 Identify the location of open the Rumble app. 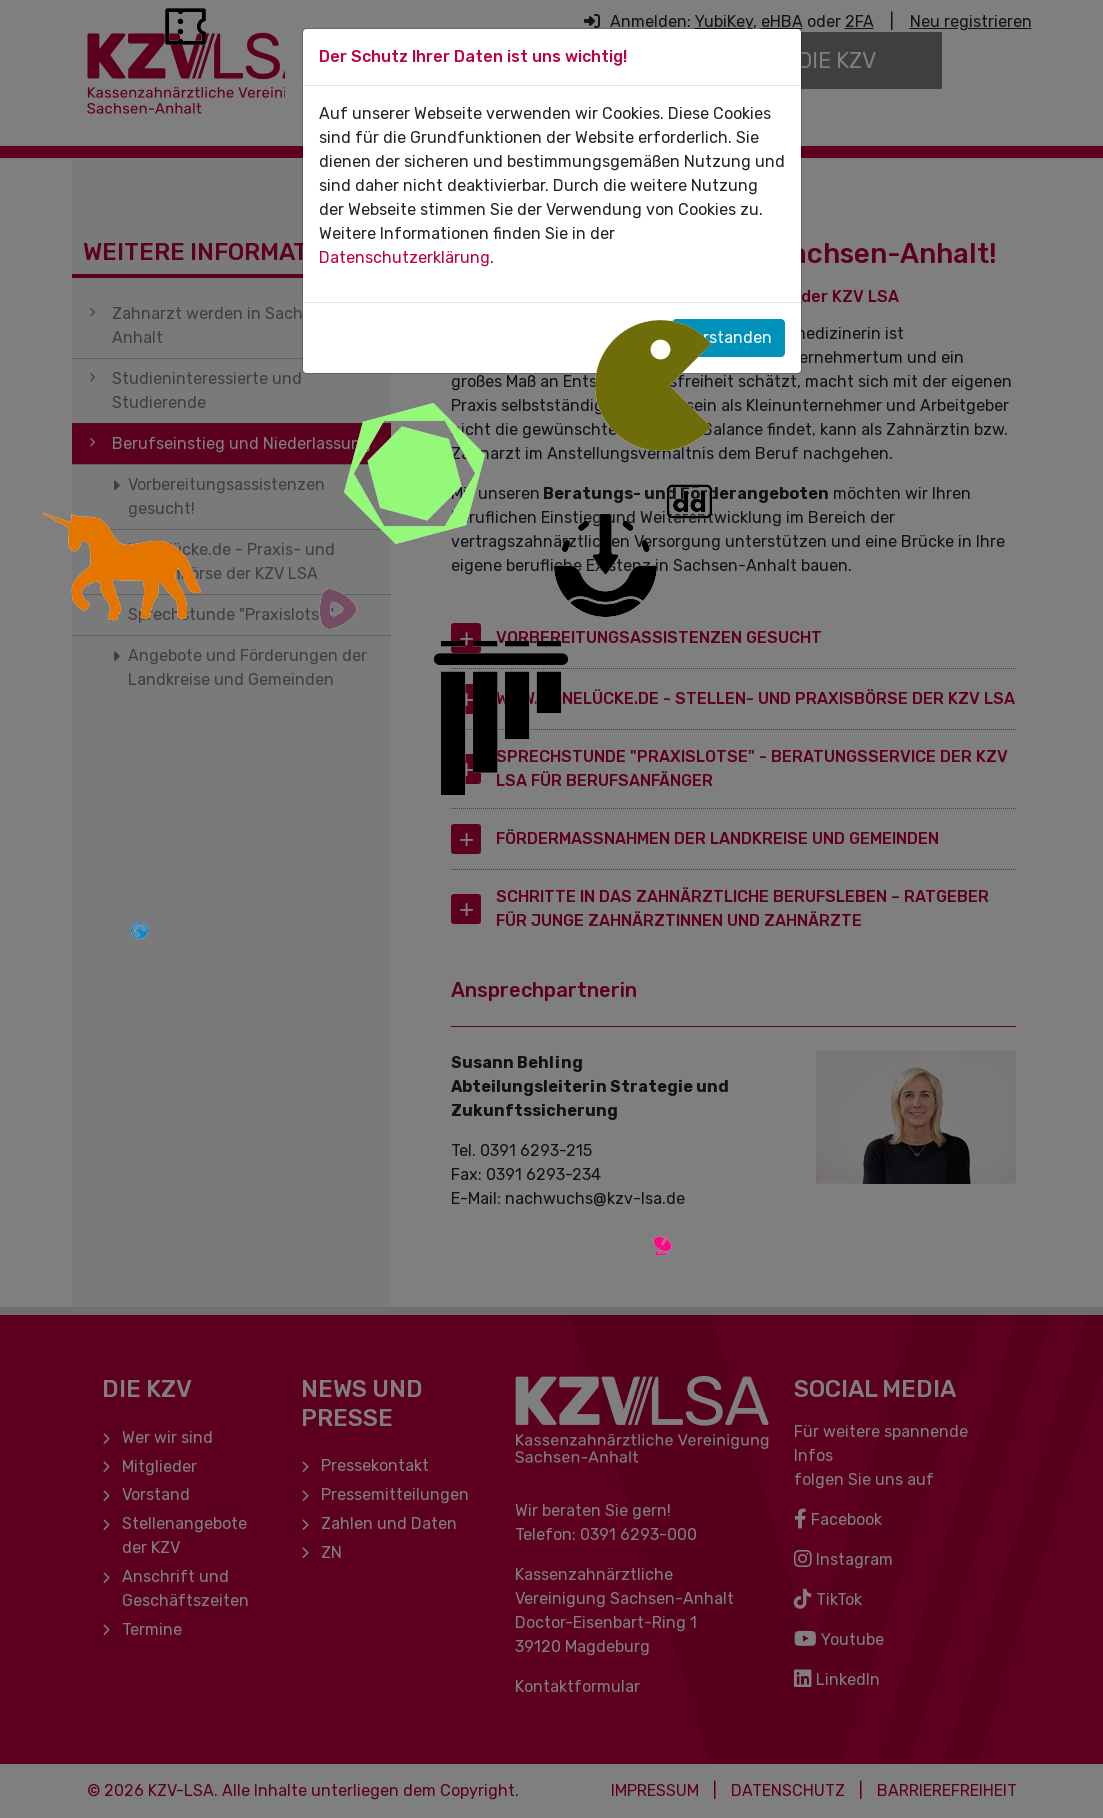
(338, 609).